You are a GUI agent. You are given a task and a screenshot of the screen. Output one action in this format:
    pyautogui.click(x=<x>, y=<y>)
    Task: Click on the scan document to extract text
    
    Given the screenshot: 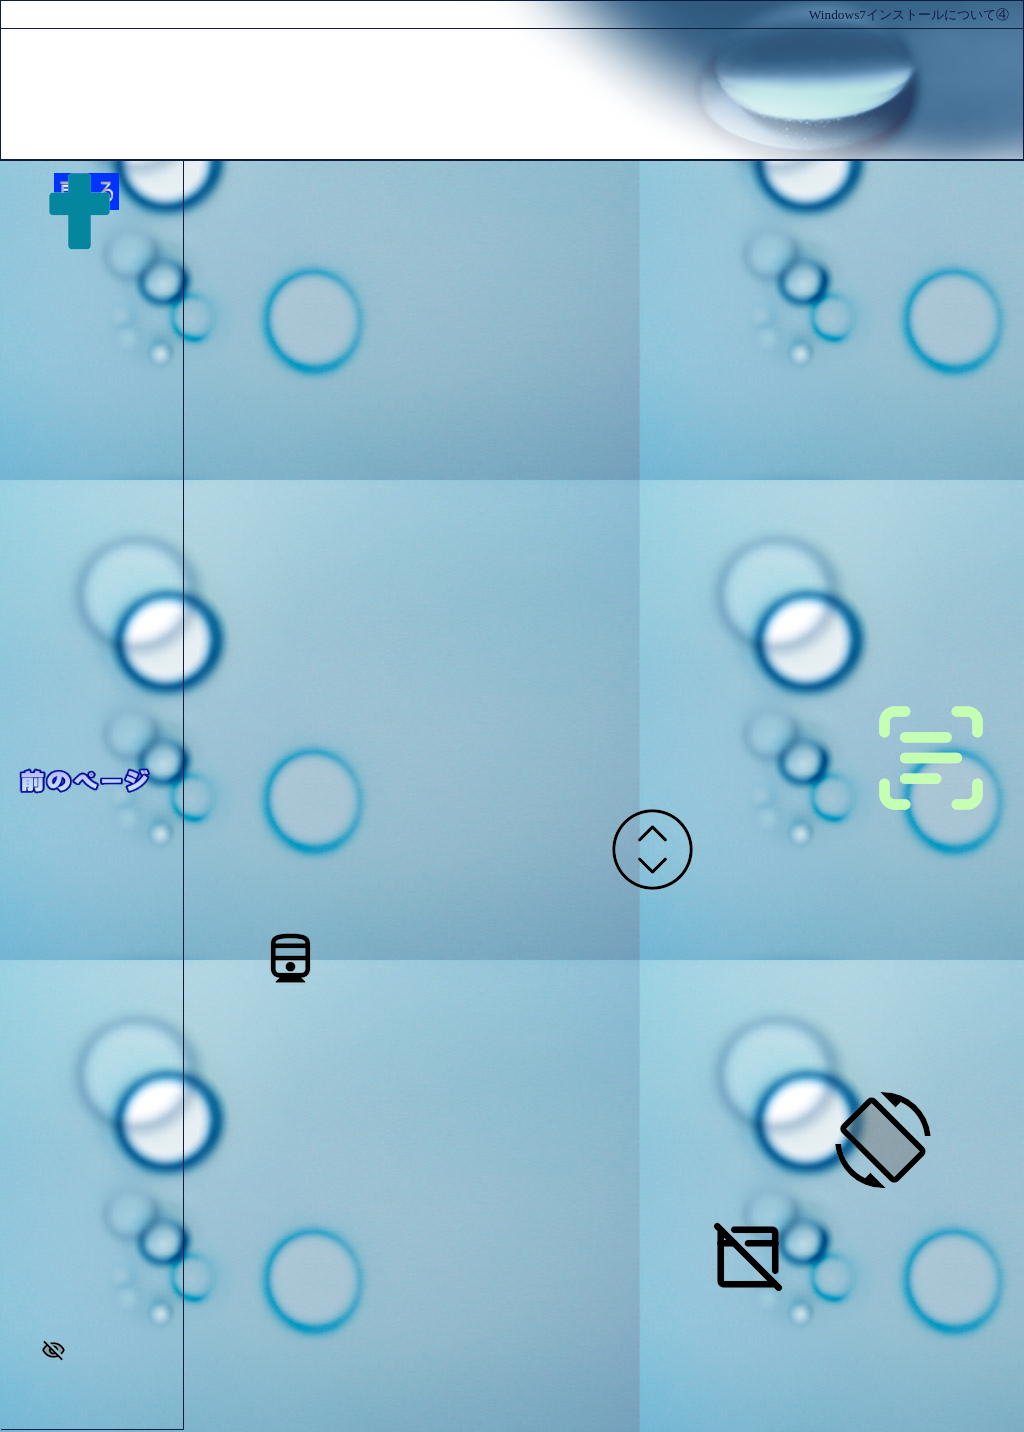 What is the action you would take?
    pyautogui.click(x=931, y=758)
    